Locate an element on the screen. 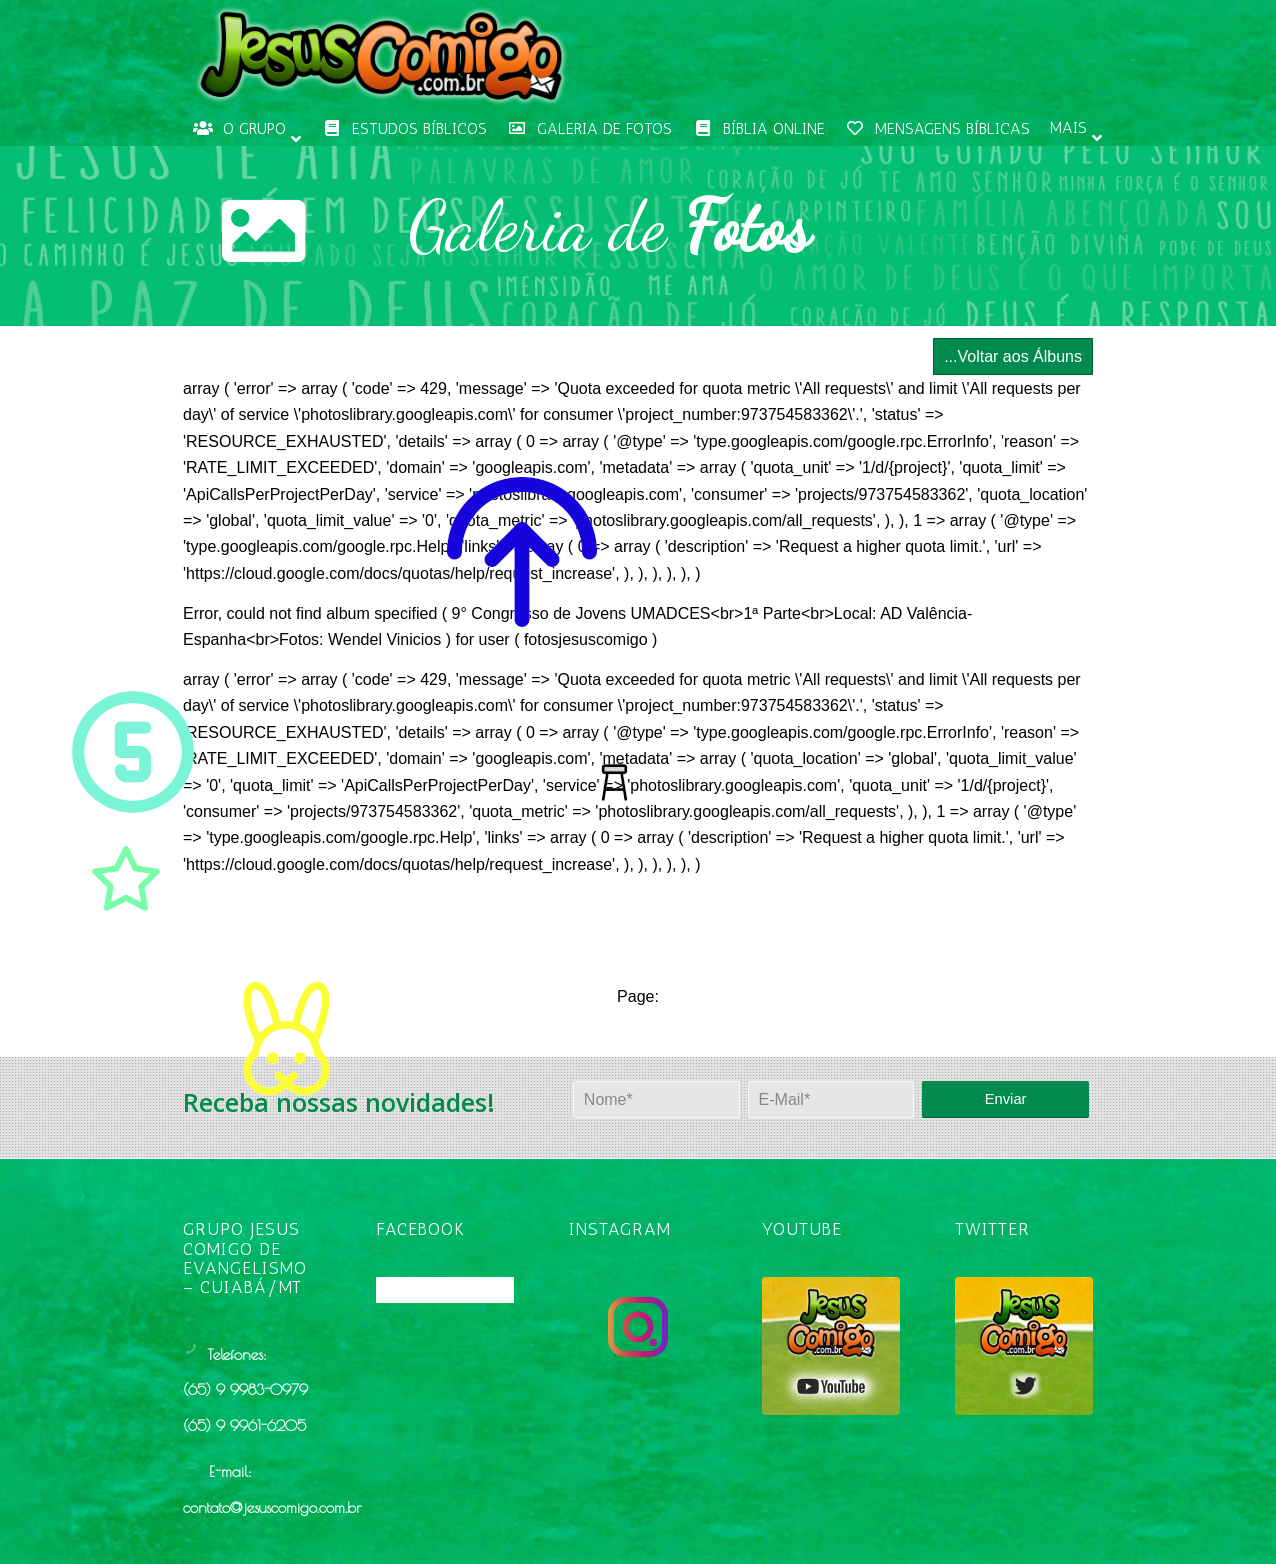  add to favorites is located at coordinates (126, 880).